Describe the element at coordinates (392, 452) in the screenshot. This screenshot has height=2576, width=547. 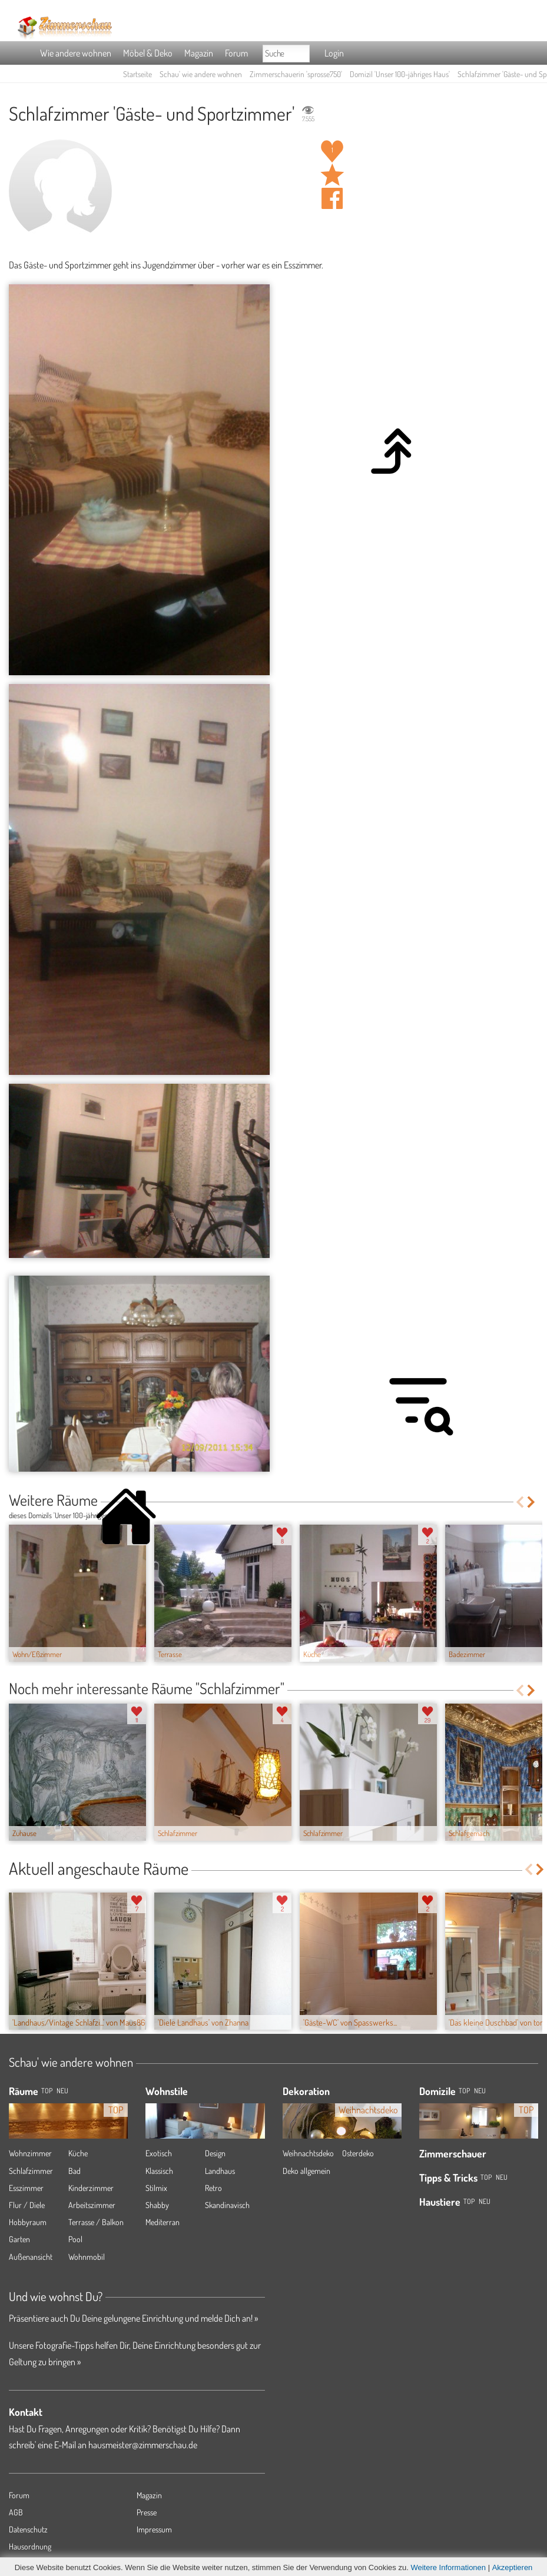
I see `move item to top of list` at that location.